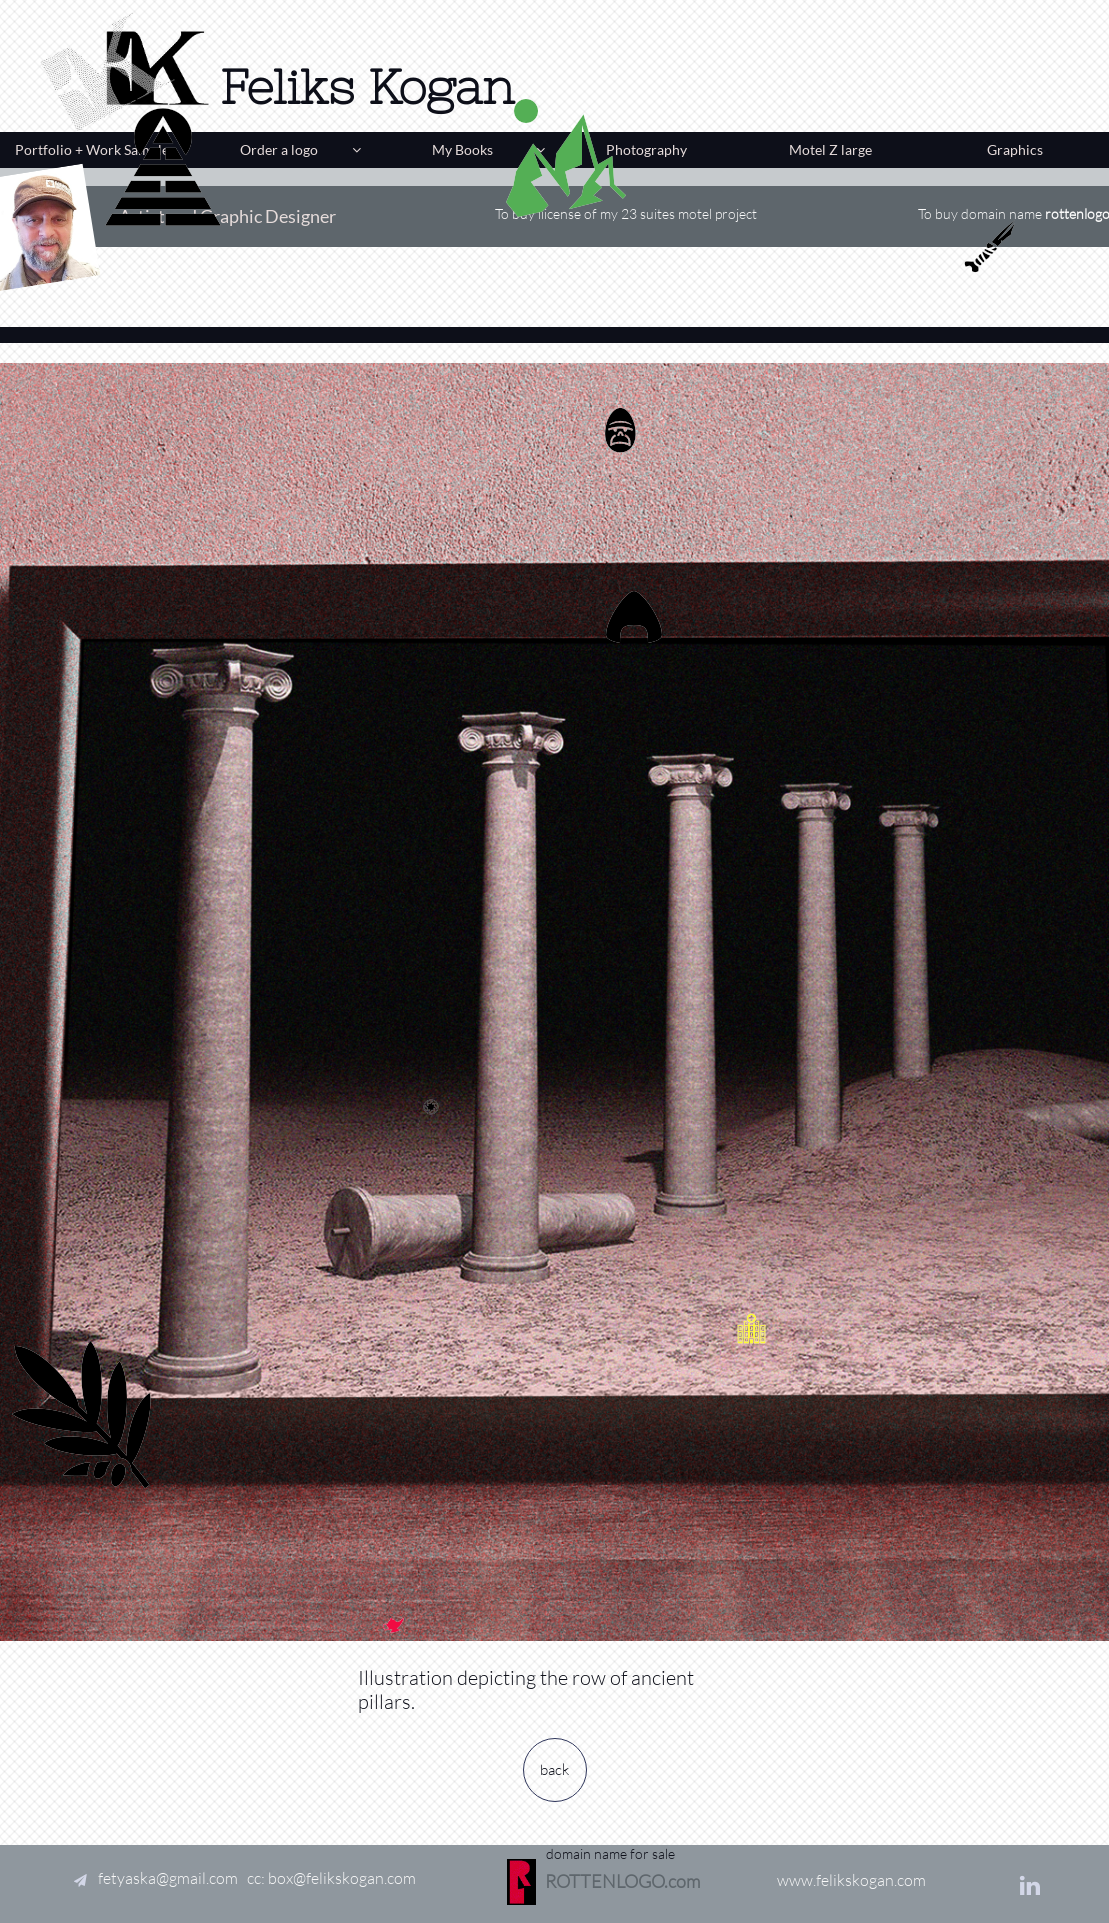  I want to click on view mountain summits or peaks, so click(566, 158).